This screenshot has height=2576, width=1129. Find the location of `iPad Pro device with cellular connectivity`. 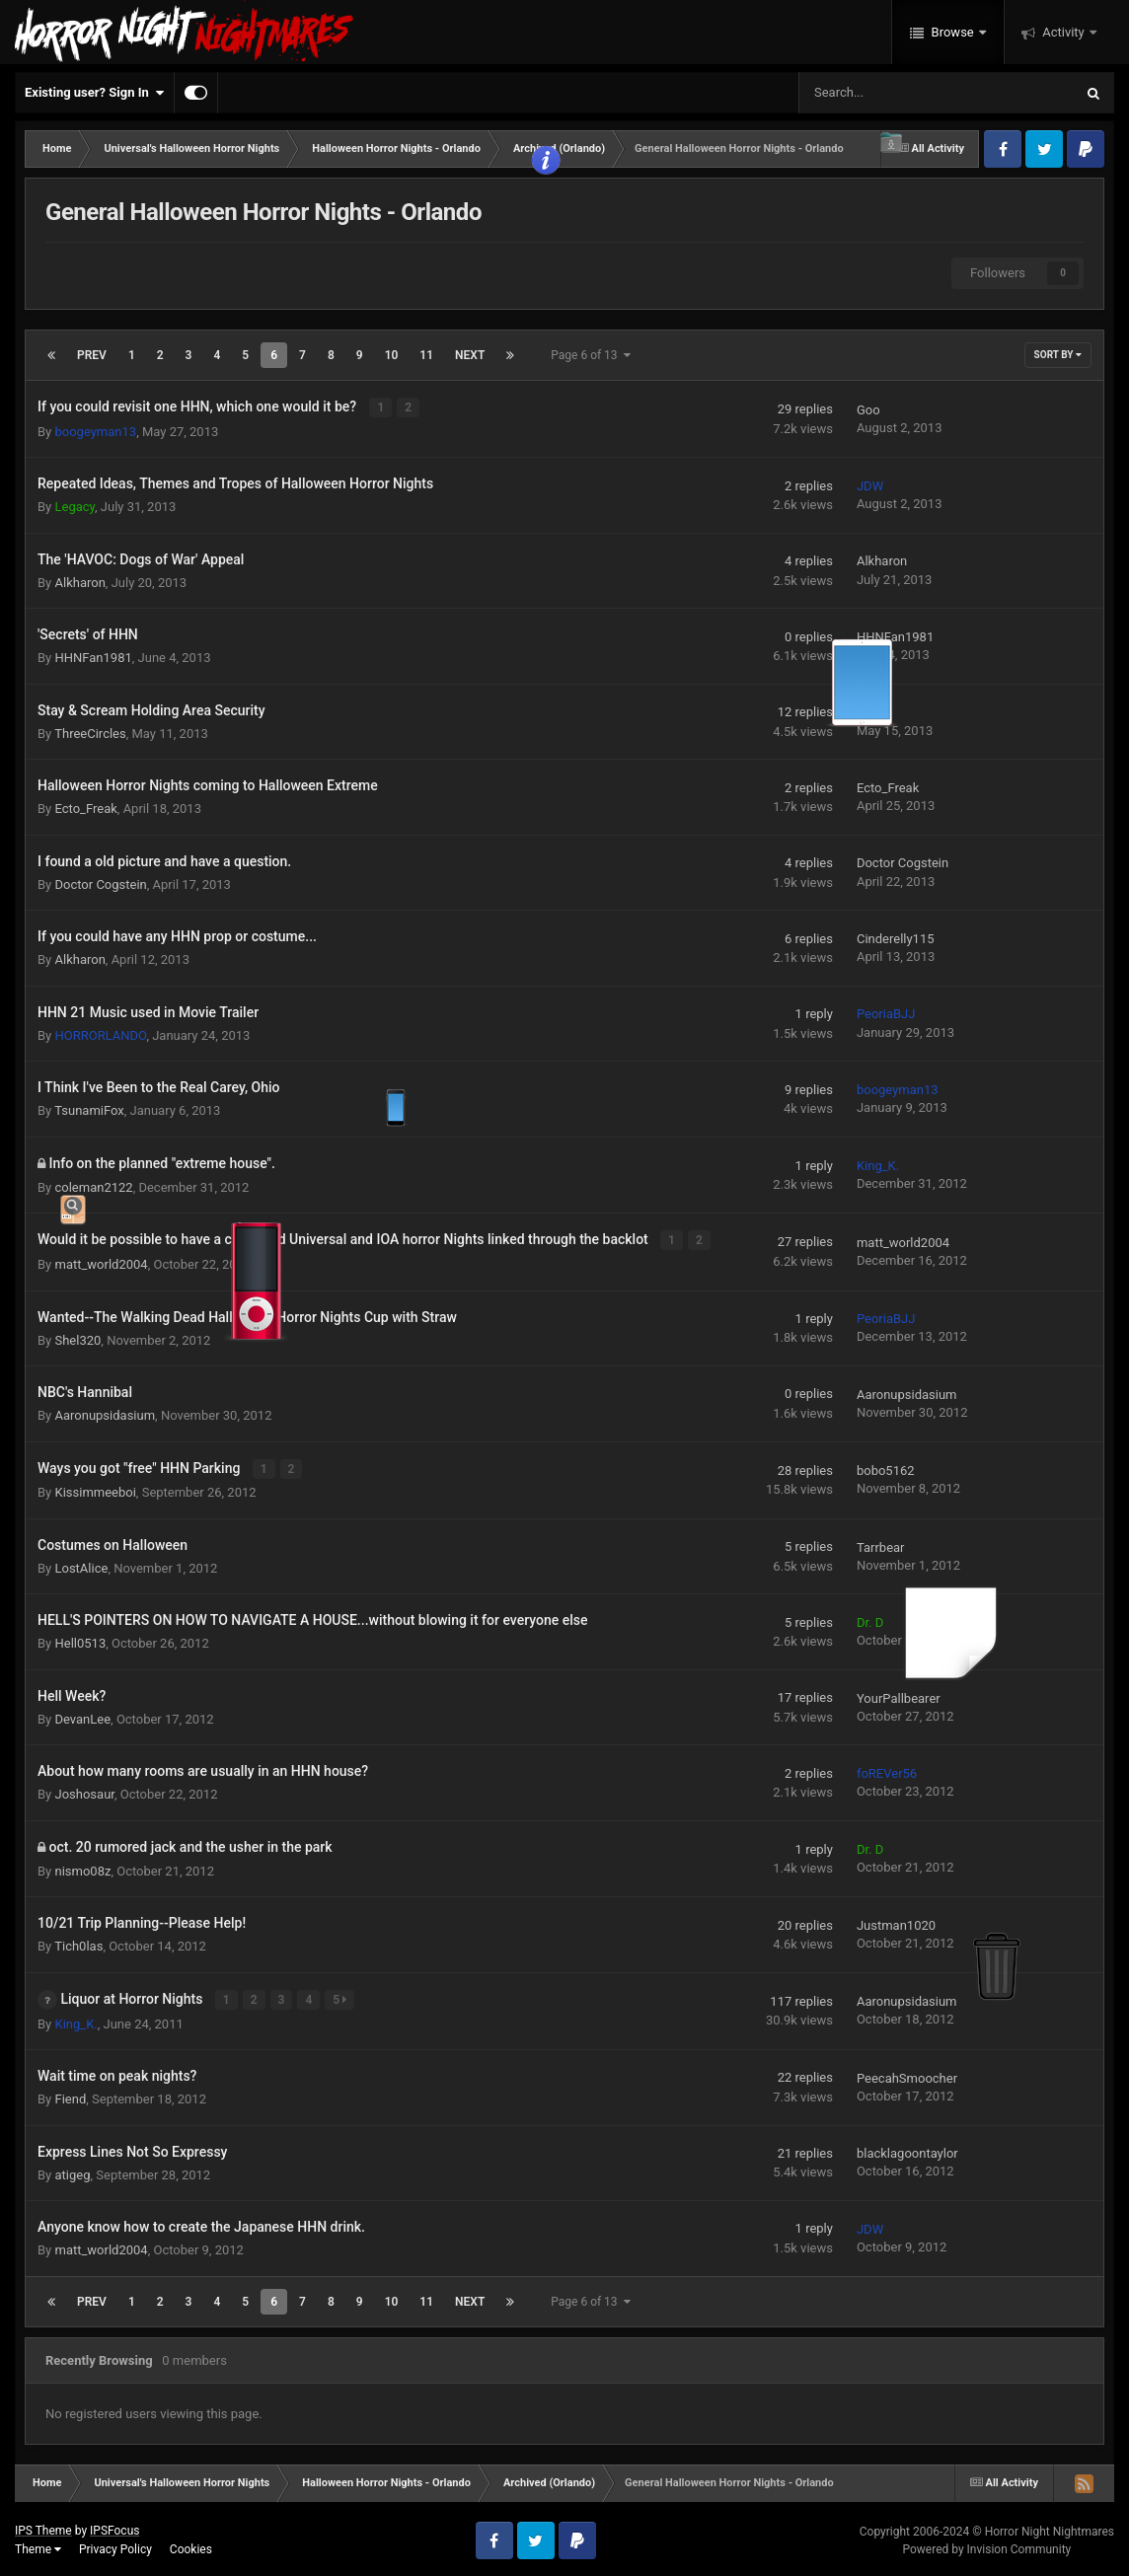

iPad Pro device with cellular connectivity is located at coordinates (862, 683).